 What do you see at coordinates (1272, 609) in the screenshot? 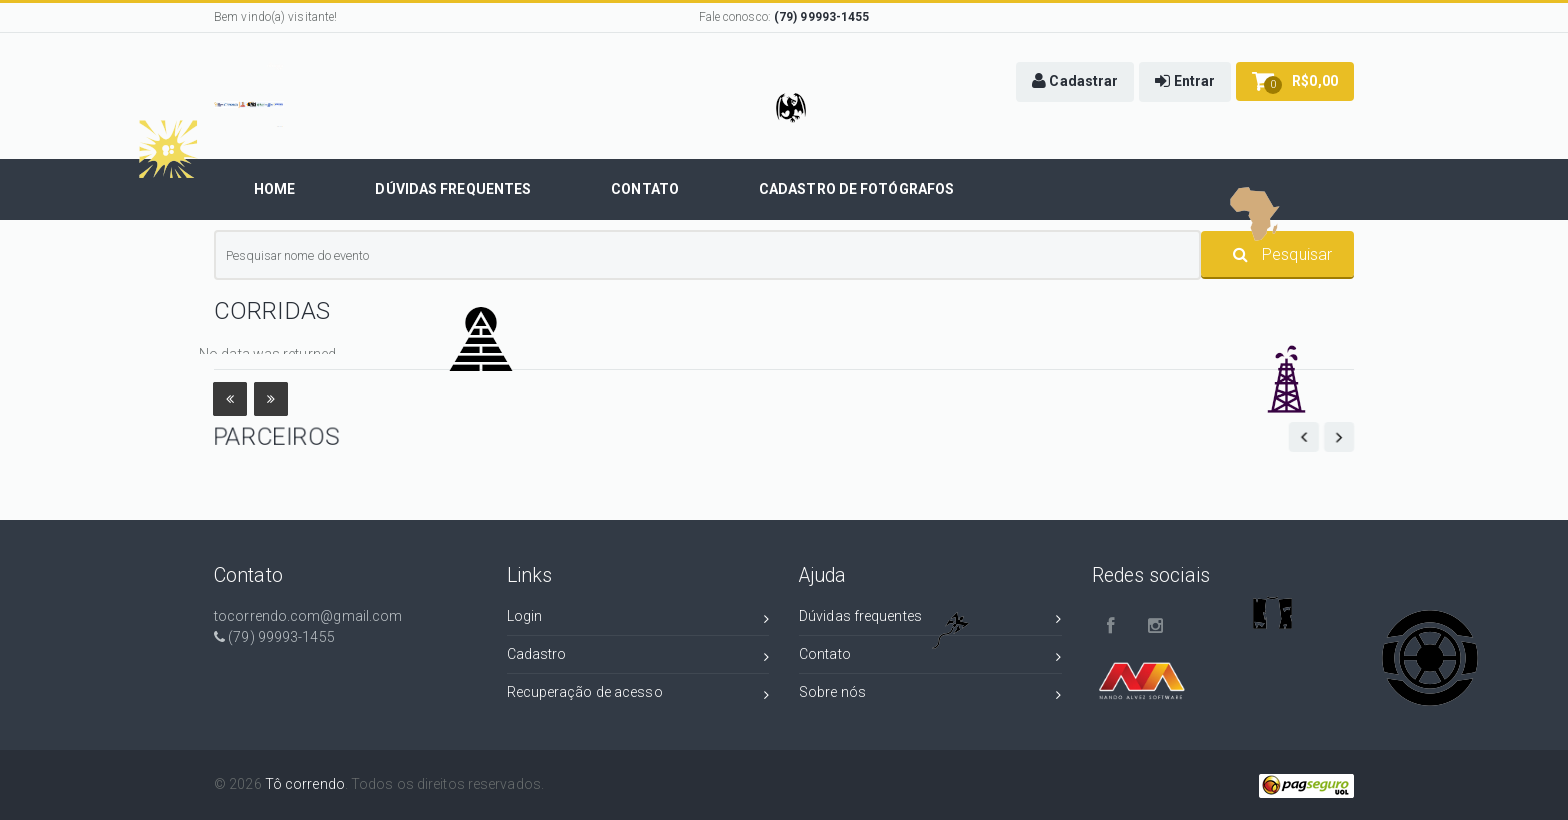
I see `indicates a dangerous terrain or obstacle ahead` at bounding box center [1272, 609].